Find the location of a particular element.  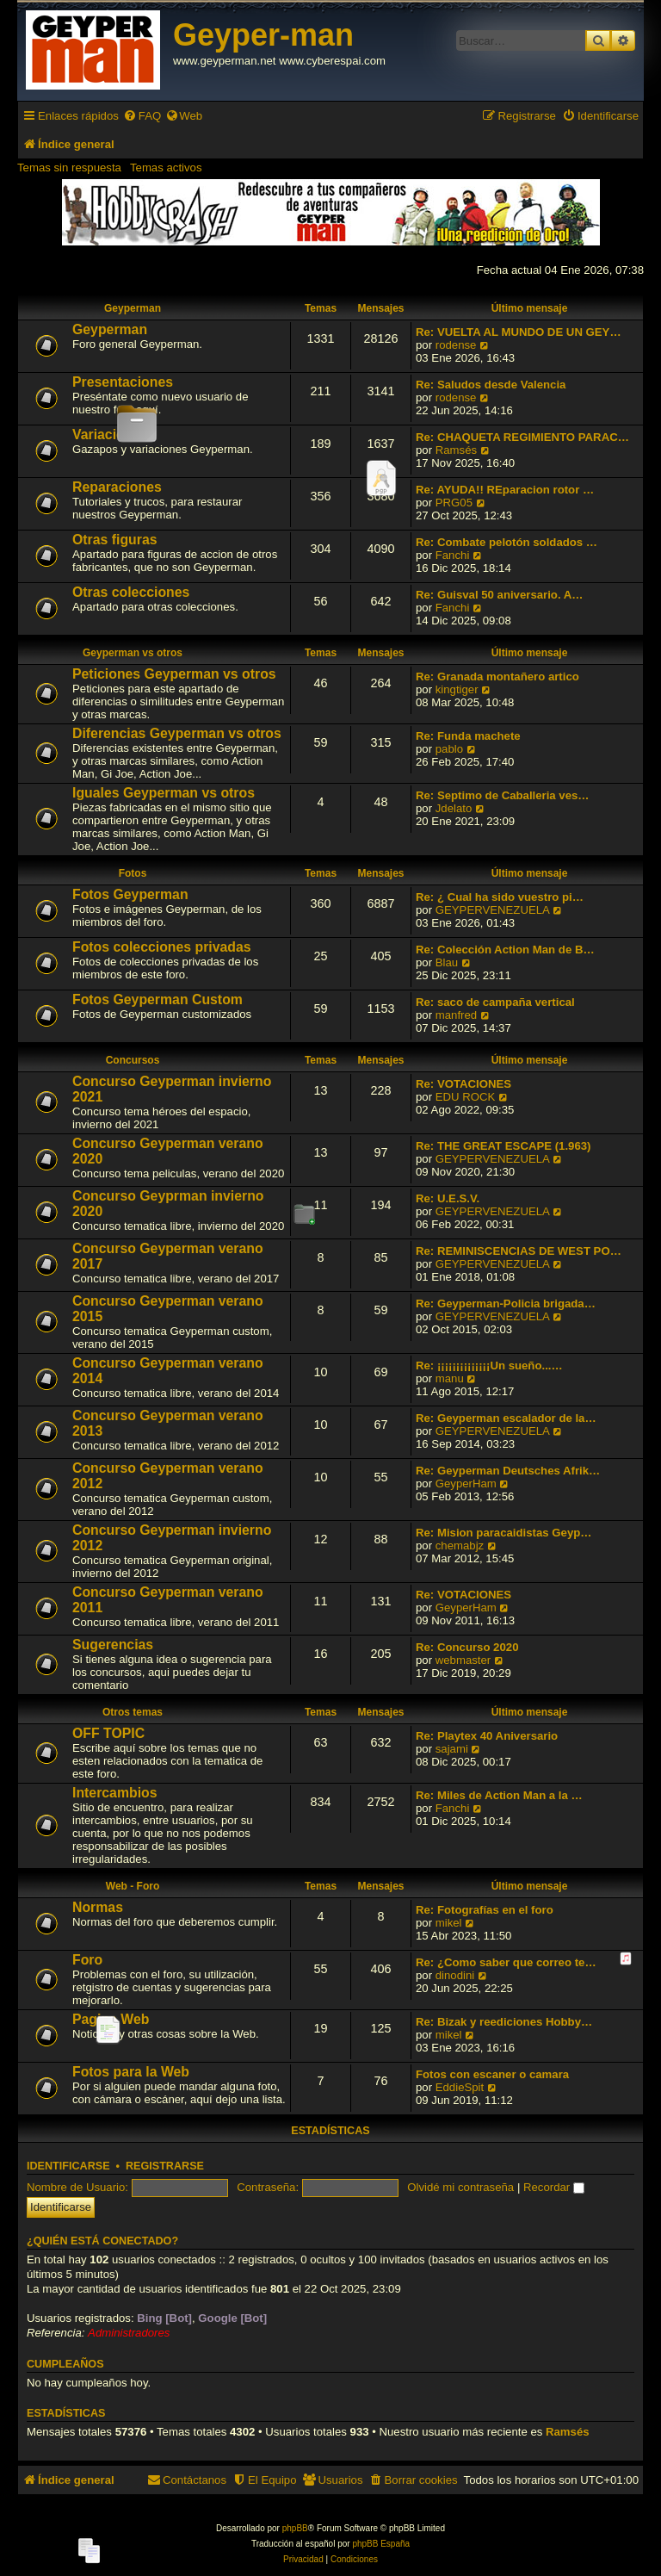

cobol source code file is located at coordinates (108, 2029).